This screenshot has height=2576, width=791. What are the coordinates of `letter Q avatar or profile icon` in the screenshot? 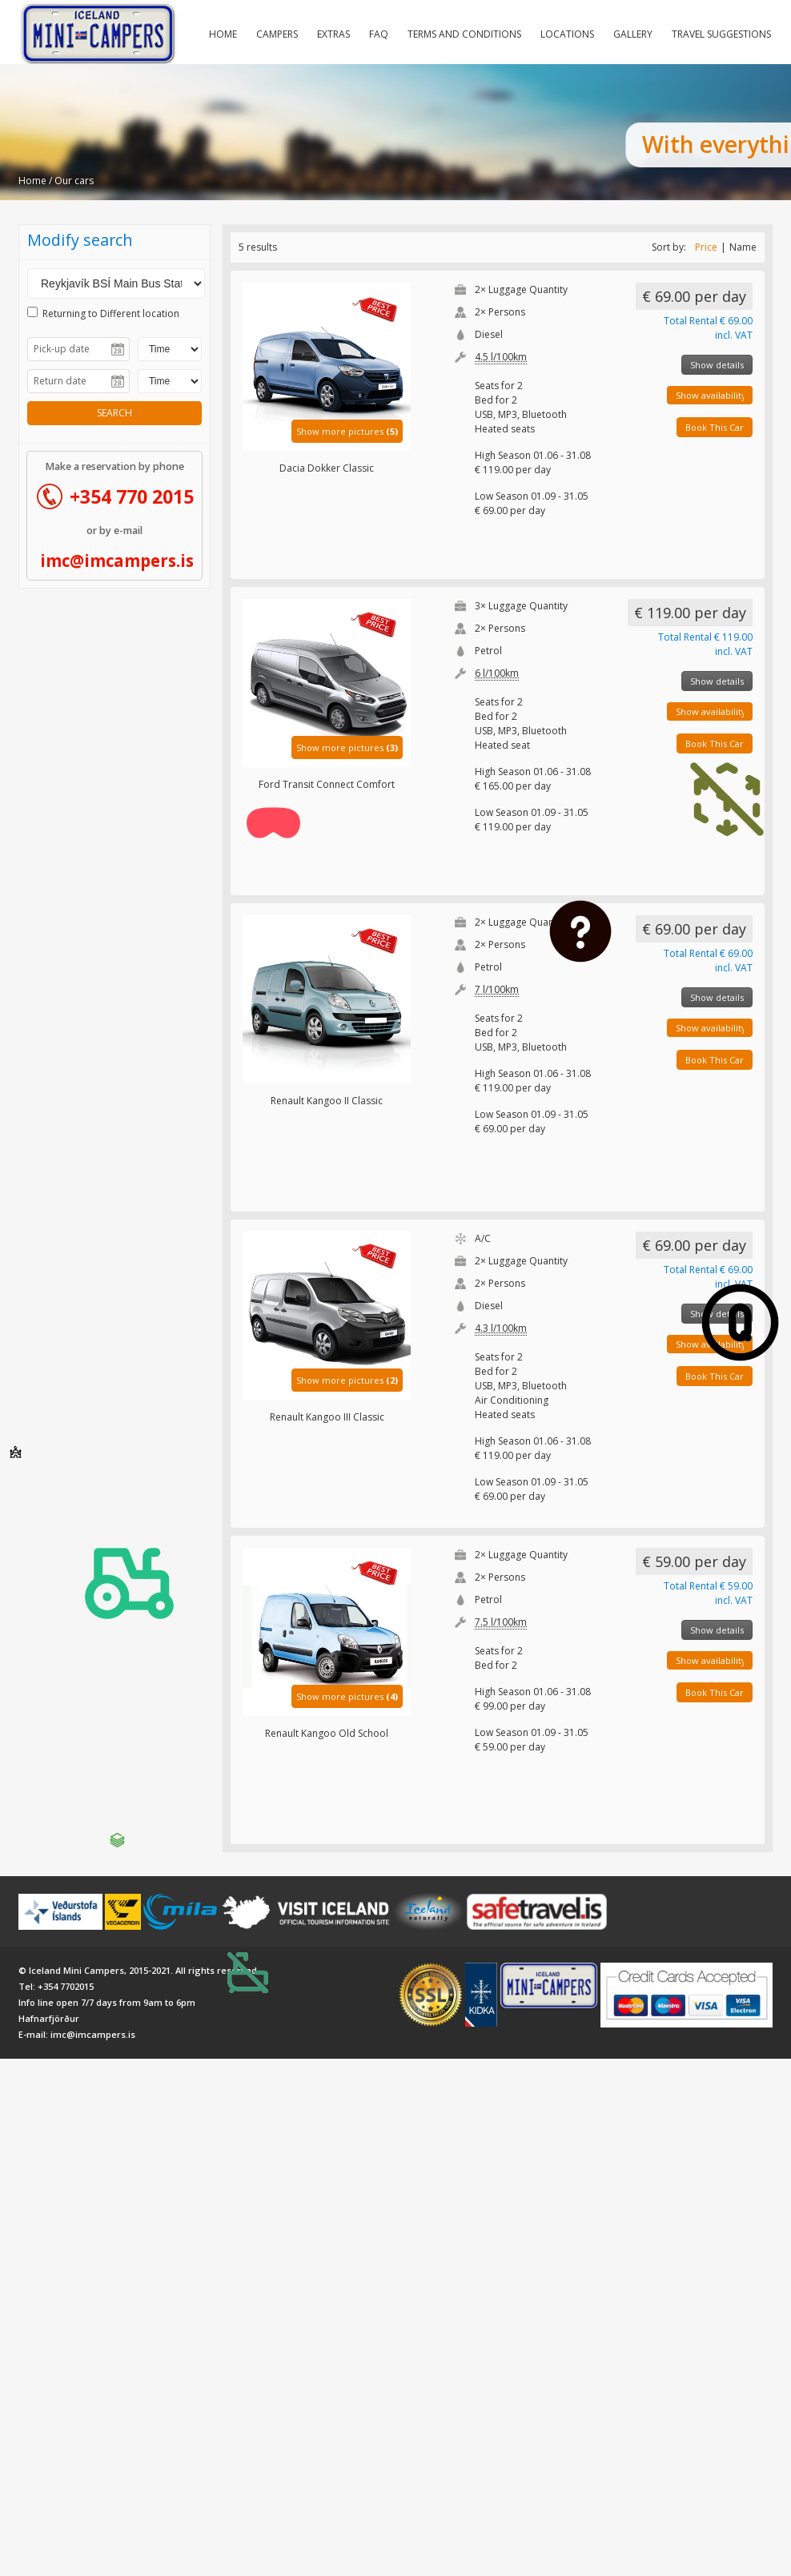 It's located at (740, 1322).